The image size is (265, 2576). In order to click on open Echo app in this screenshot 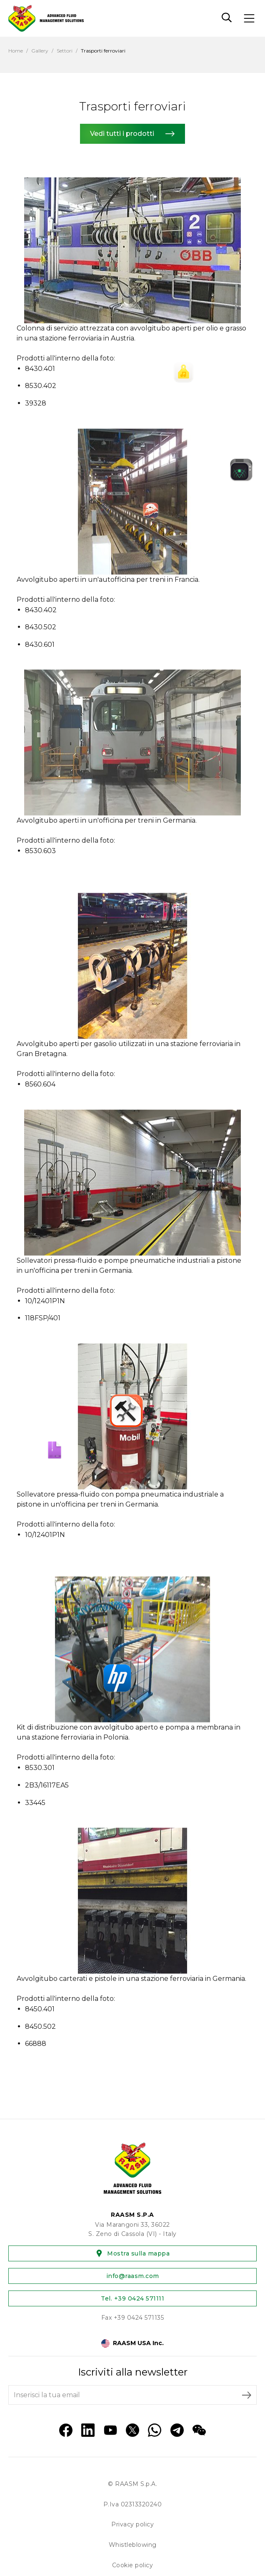, I will do `click(241, 470)`.